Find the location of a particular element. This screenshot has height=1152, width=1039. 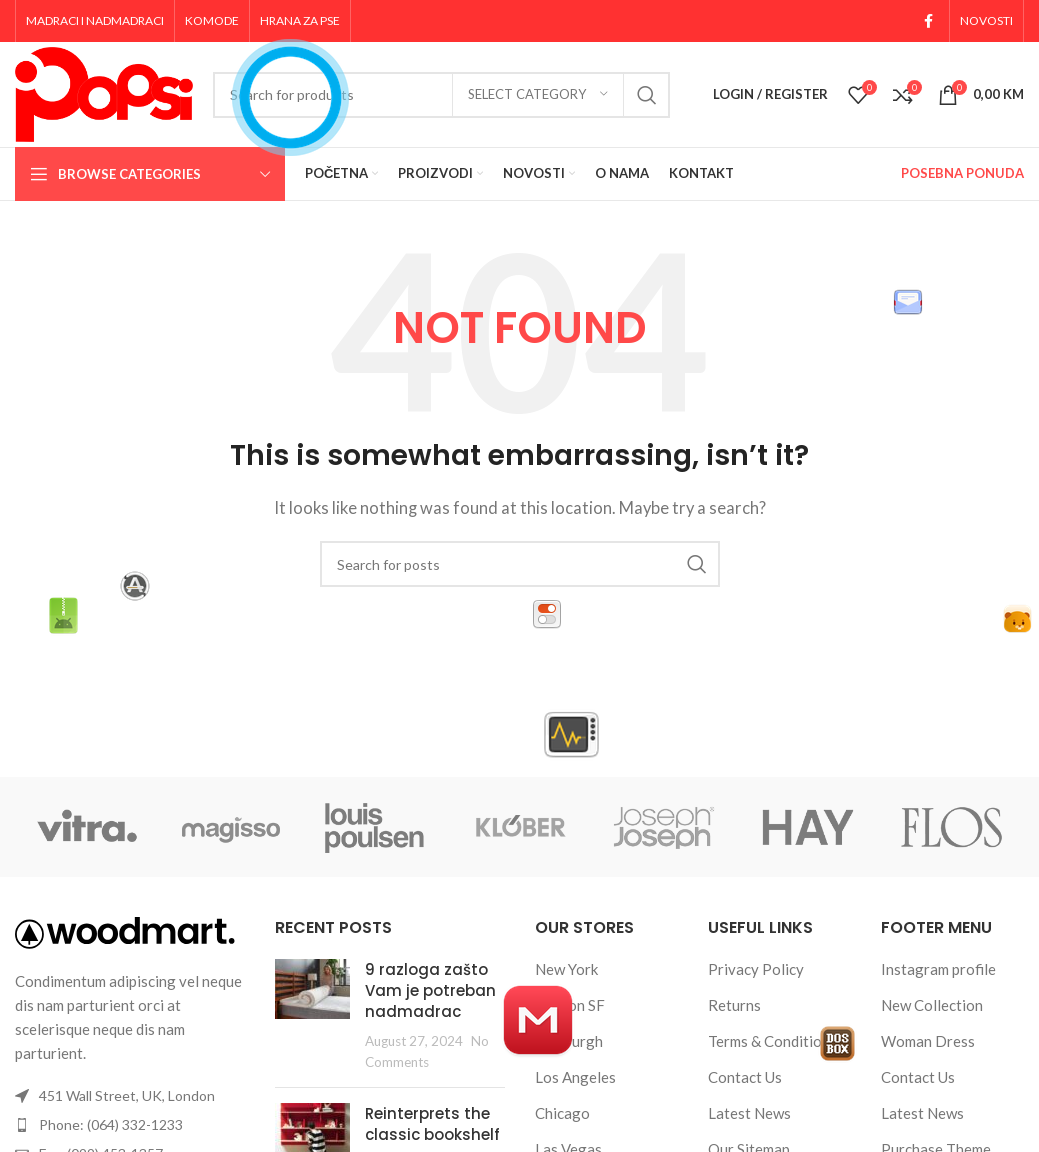

open Microsoft Cortana voice assistant is located at coordinates (290, 97).